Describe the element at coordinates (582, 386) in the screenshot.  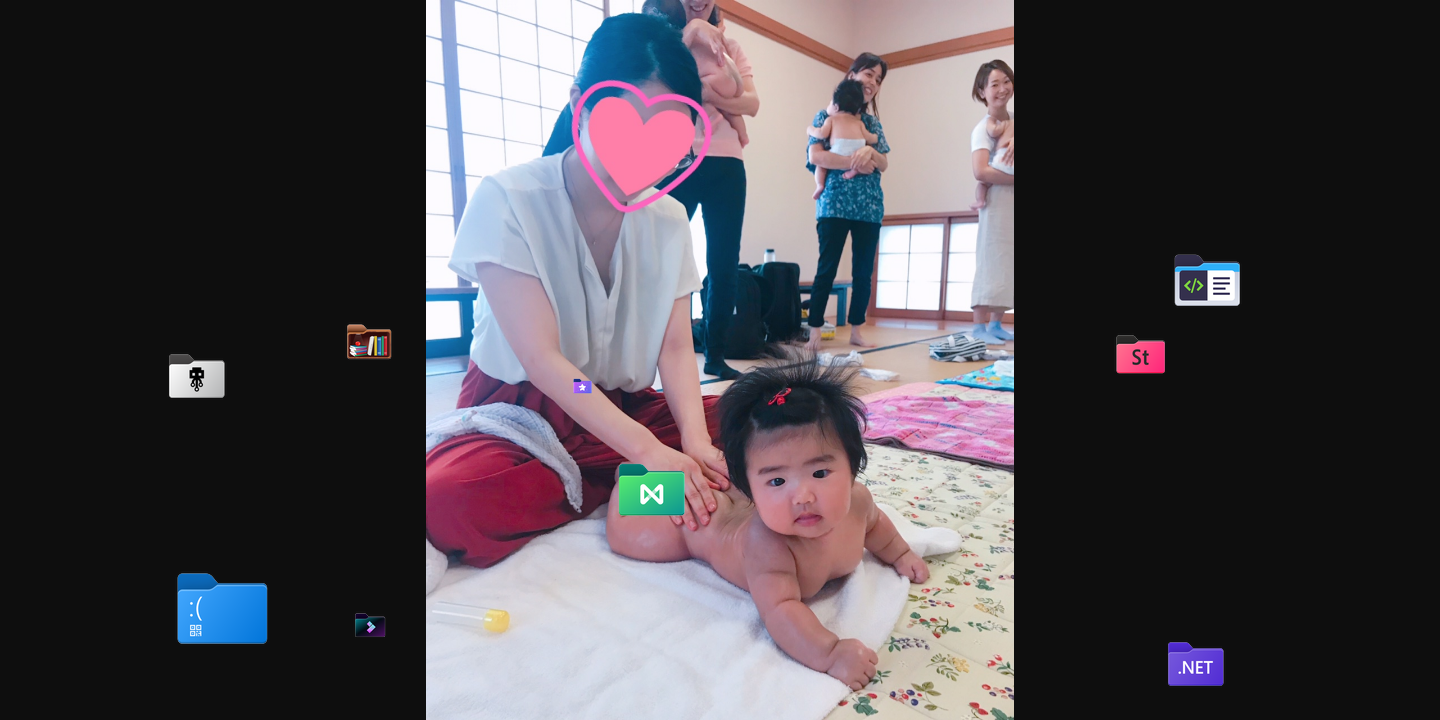
I see `open telegram premium files folder` at that location.